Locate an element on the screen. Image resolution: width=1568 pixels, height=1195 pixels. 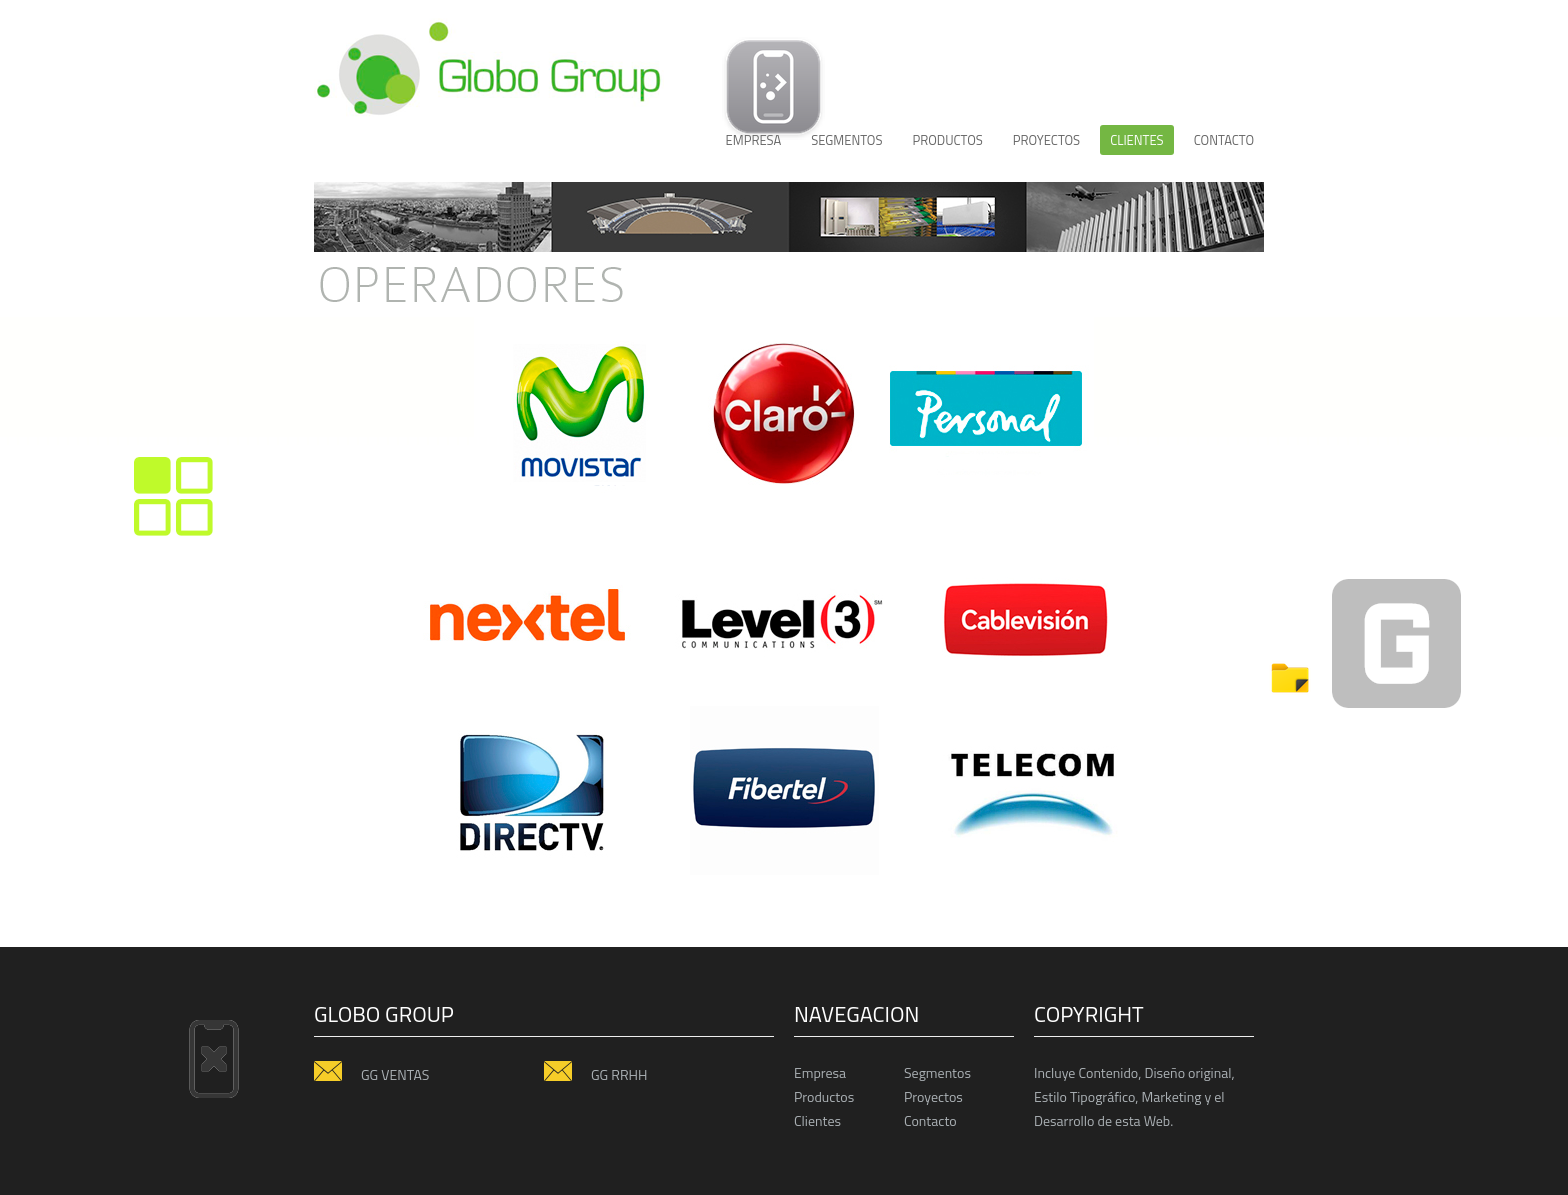
open sticky notes folder is located at coordinates (1290, 679).